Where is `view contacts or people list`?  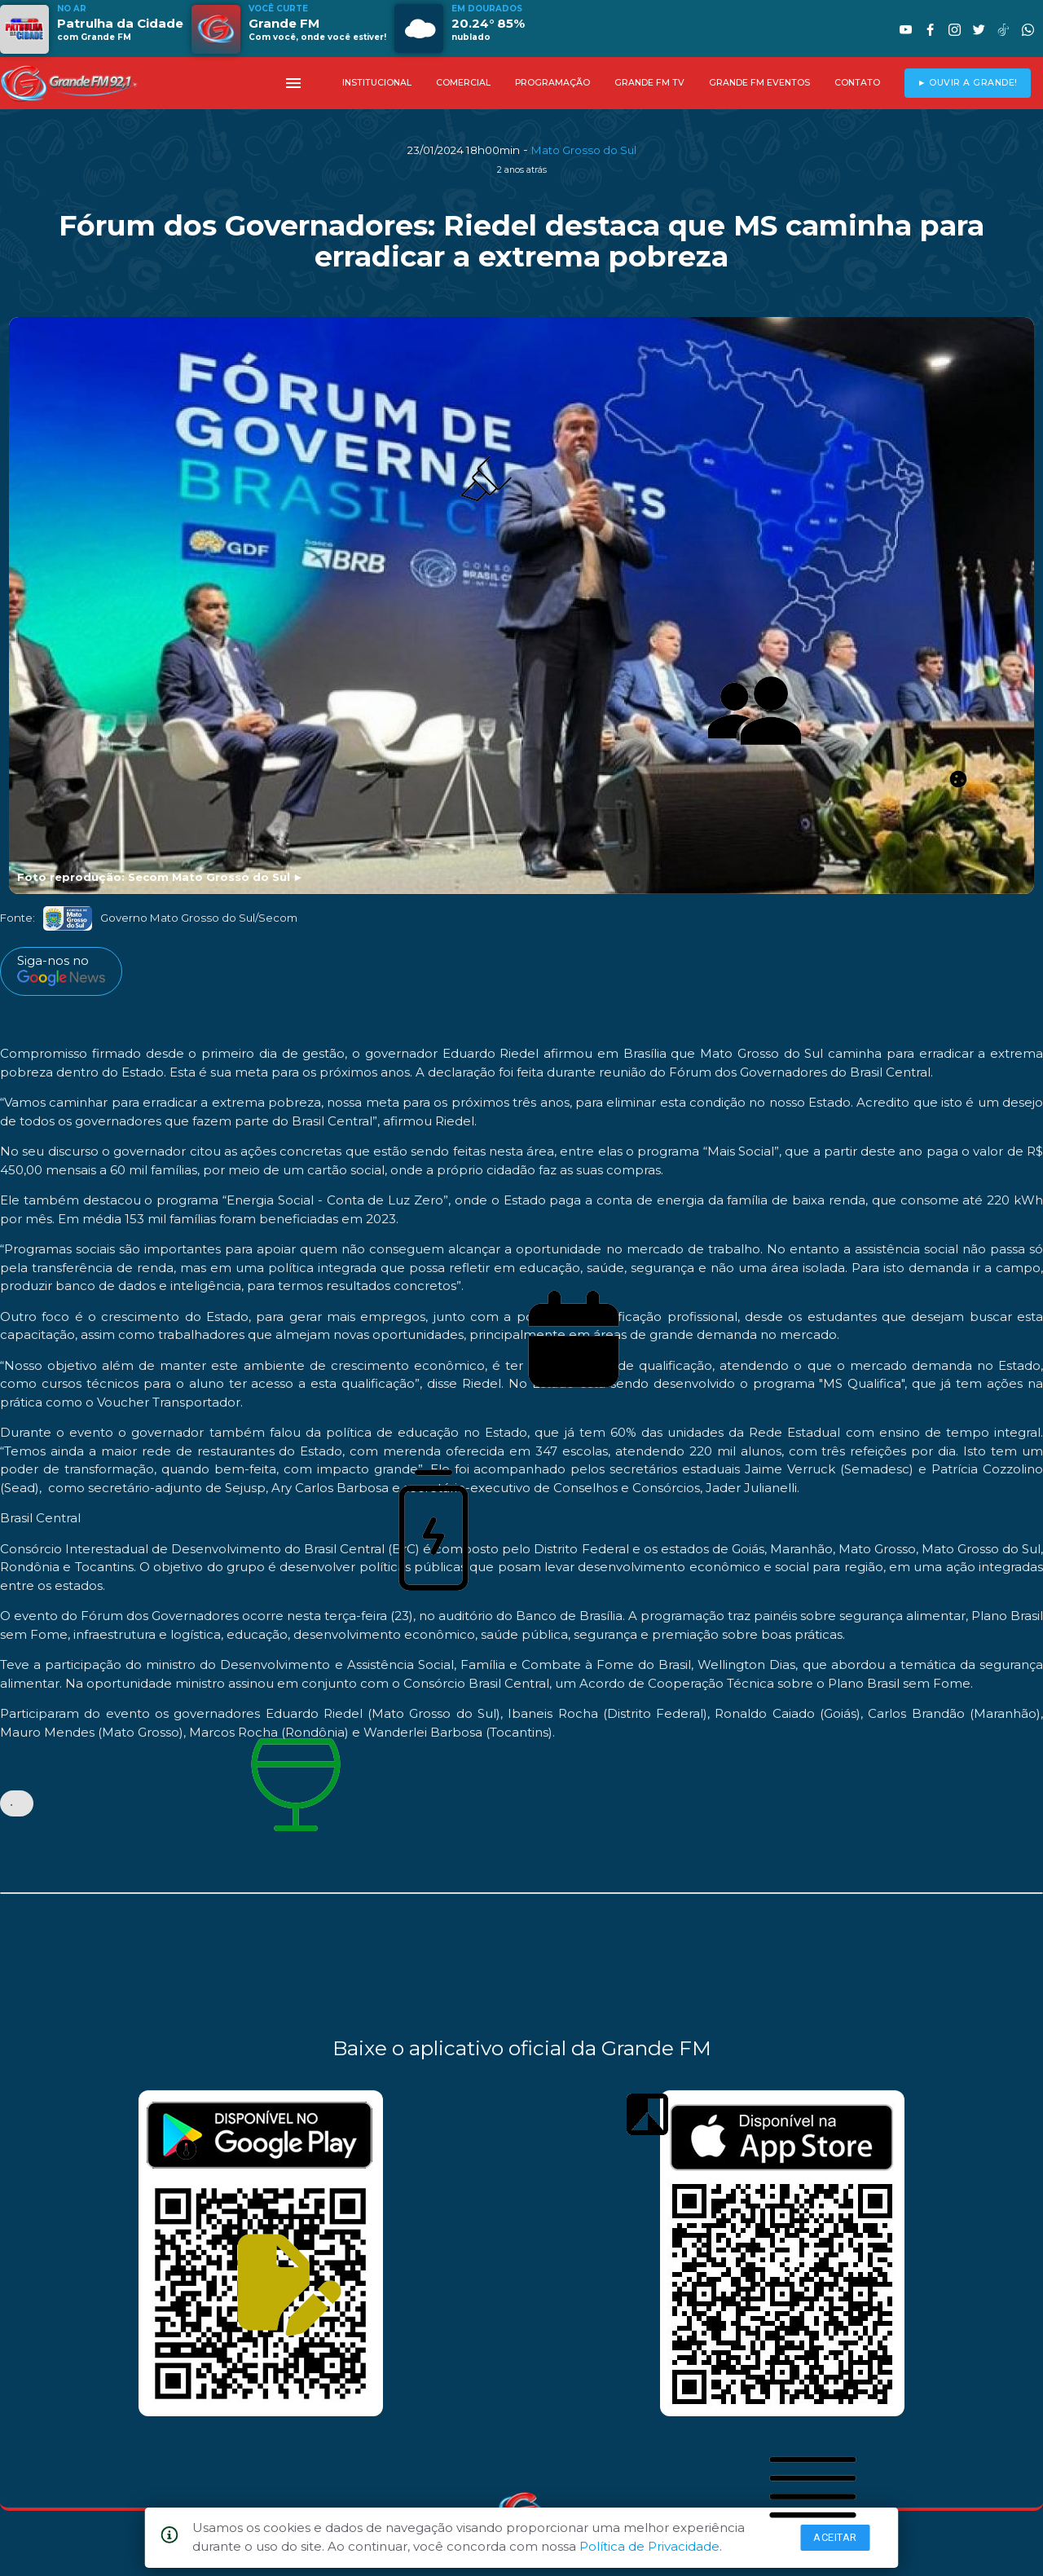
view contacts or people list is located at coordinates (755, 711).